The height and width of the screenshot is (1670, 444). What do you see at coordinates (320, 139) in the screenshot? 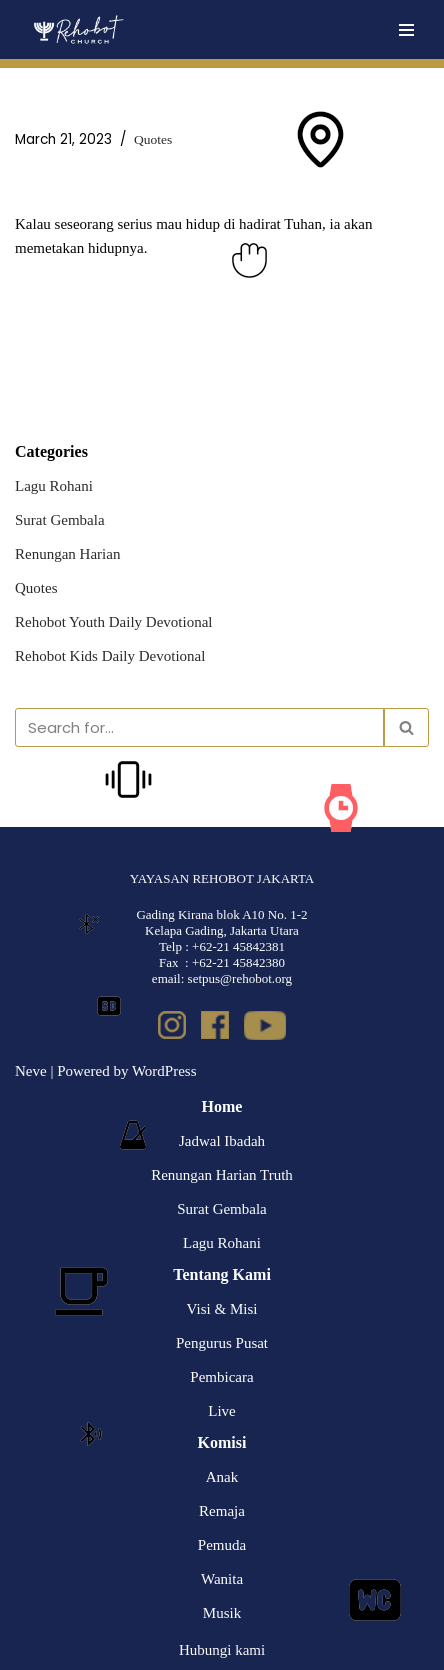
I see `view or set a location on the map` at bounding box center [320, 139].